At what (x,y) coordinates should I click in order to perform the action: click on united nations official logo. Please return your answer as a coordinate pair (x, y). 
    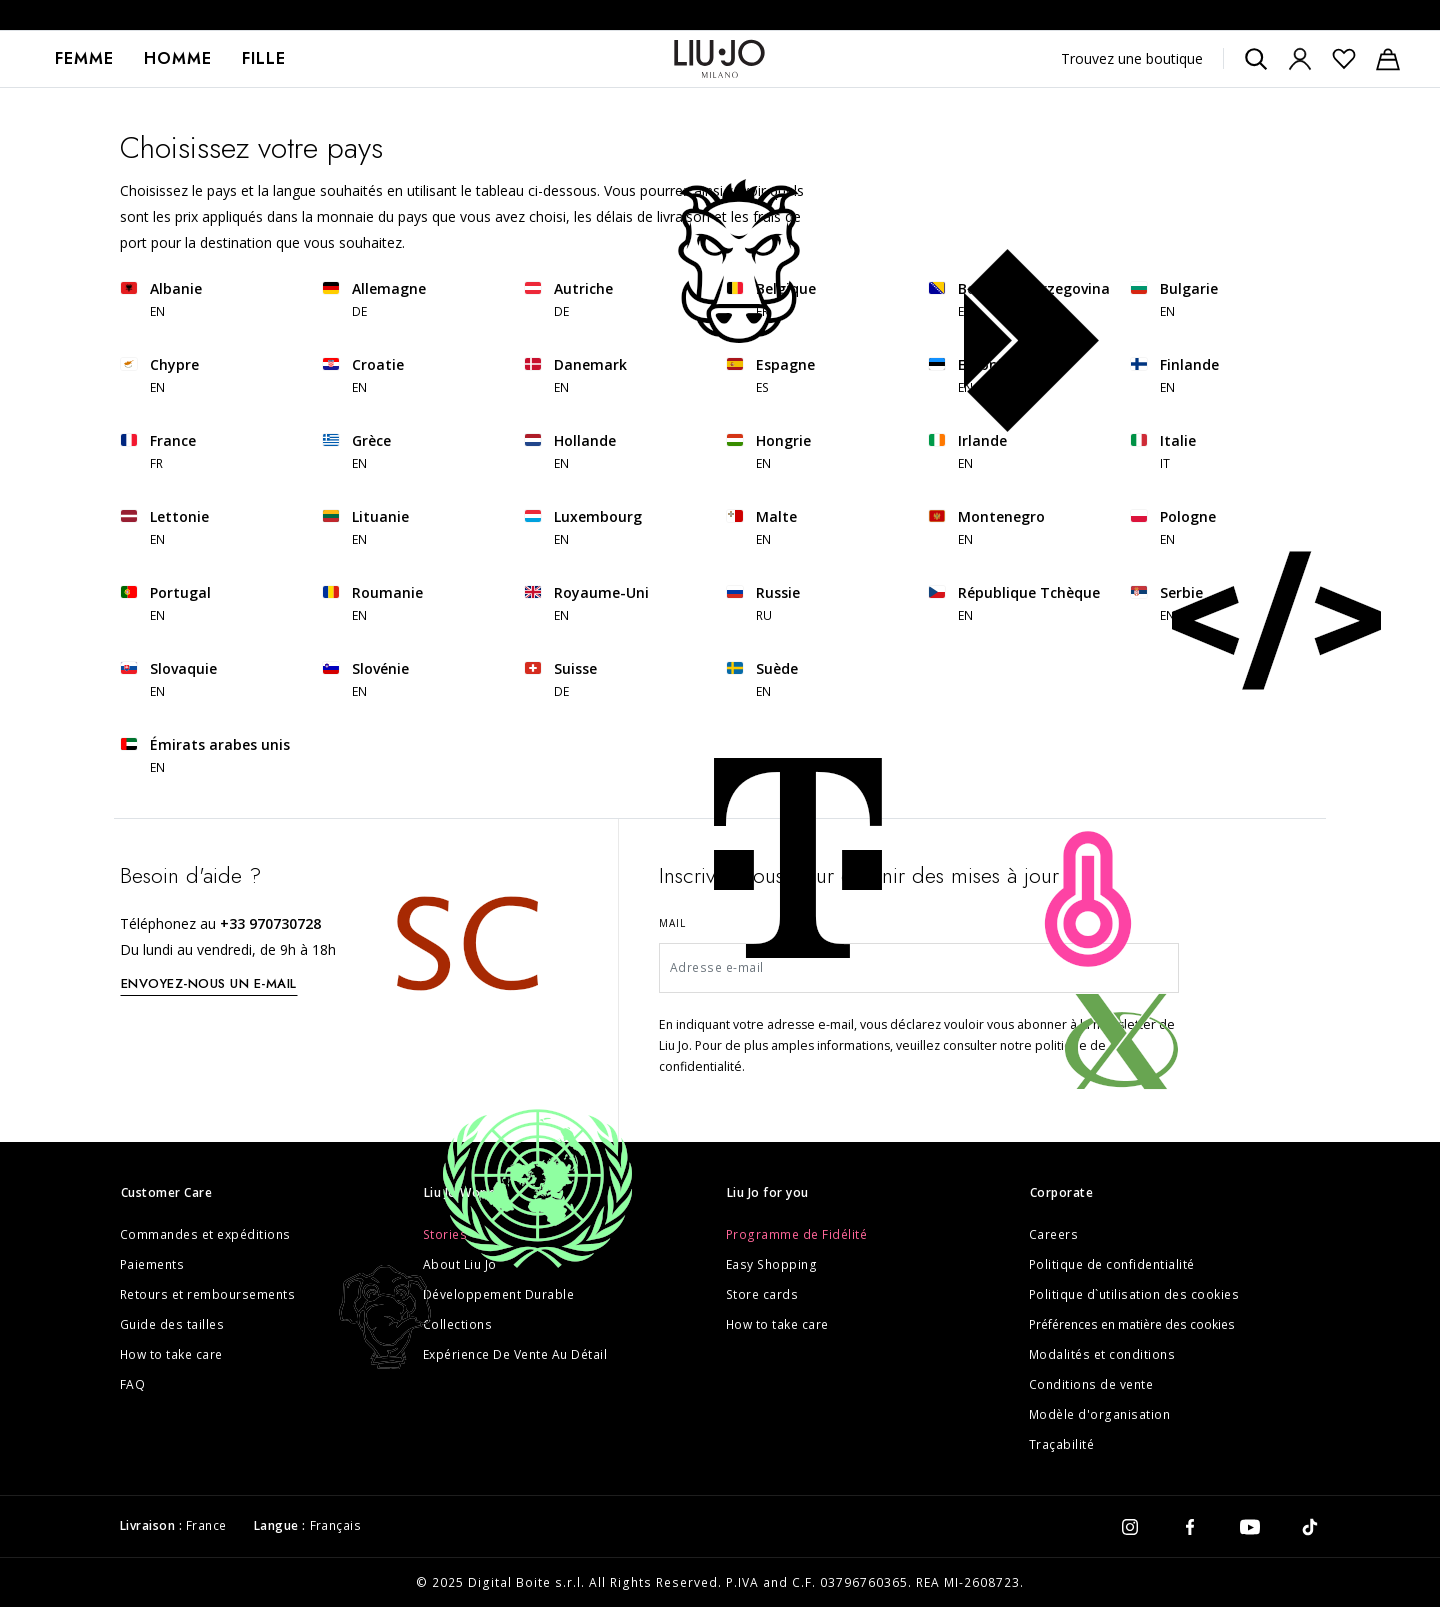
    Looking at the image, I should click on (537, 1188).